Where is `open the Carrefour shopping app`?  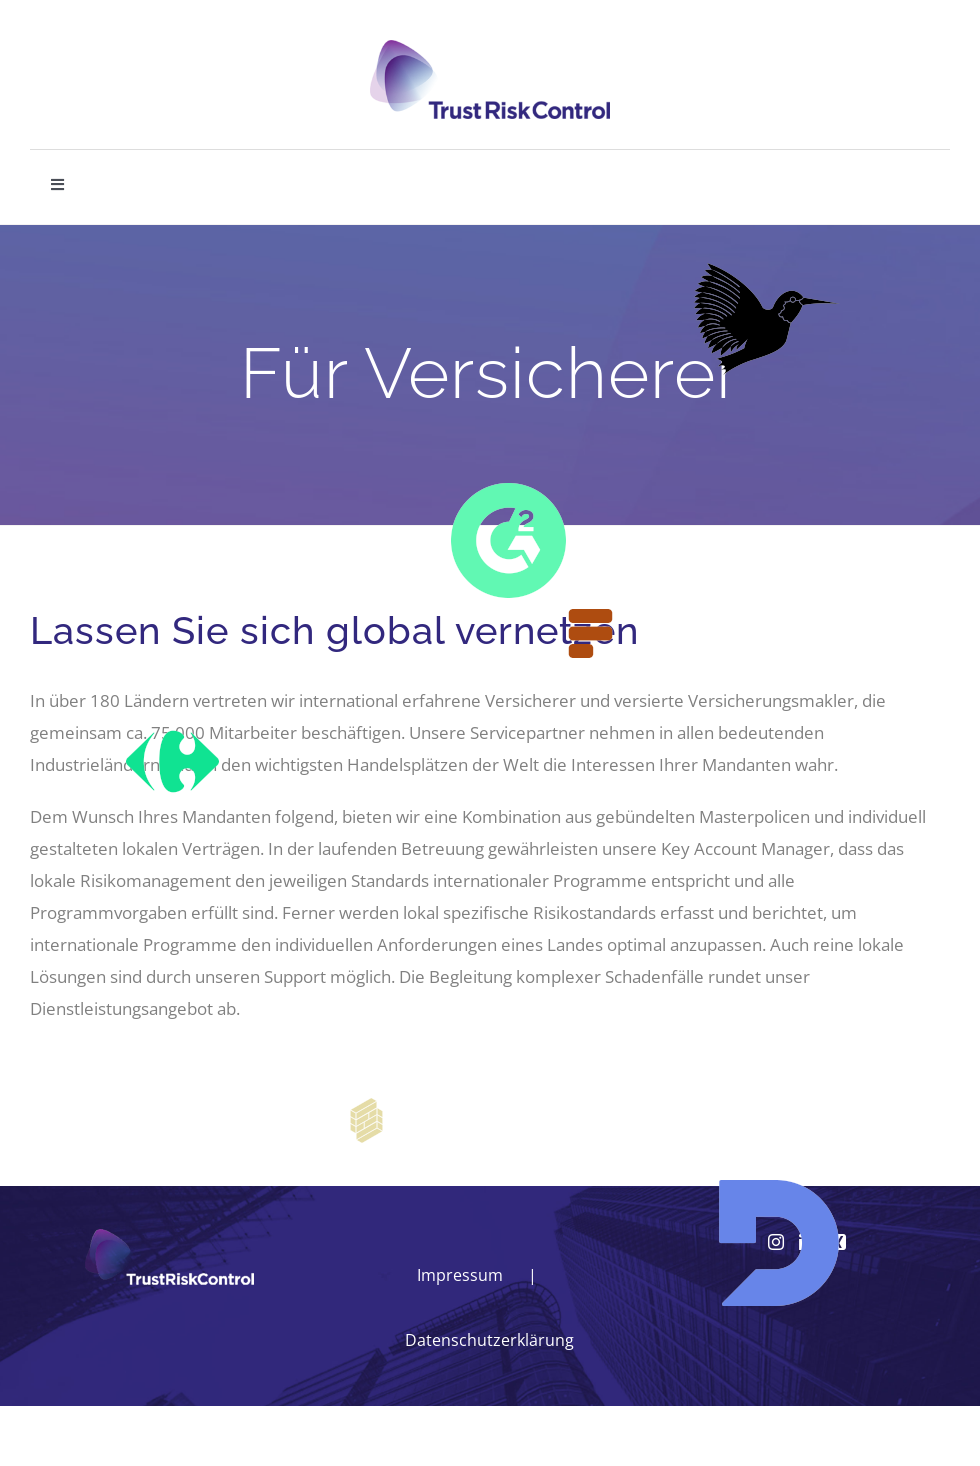 open the Carrefour shopping app is located at coordinates (172, 761).